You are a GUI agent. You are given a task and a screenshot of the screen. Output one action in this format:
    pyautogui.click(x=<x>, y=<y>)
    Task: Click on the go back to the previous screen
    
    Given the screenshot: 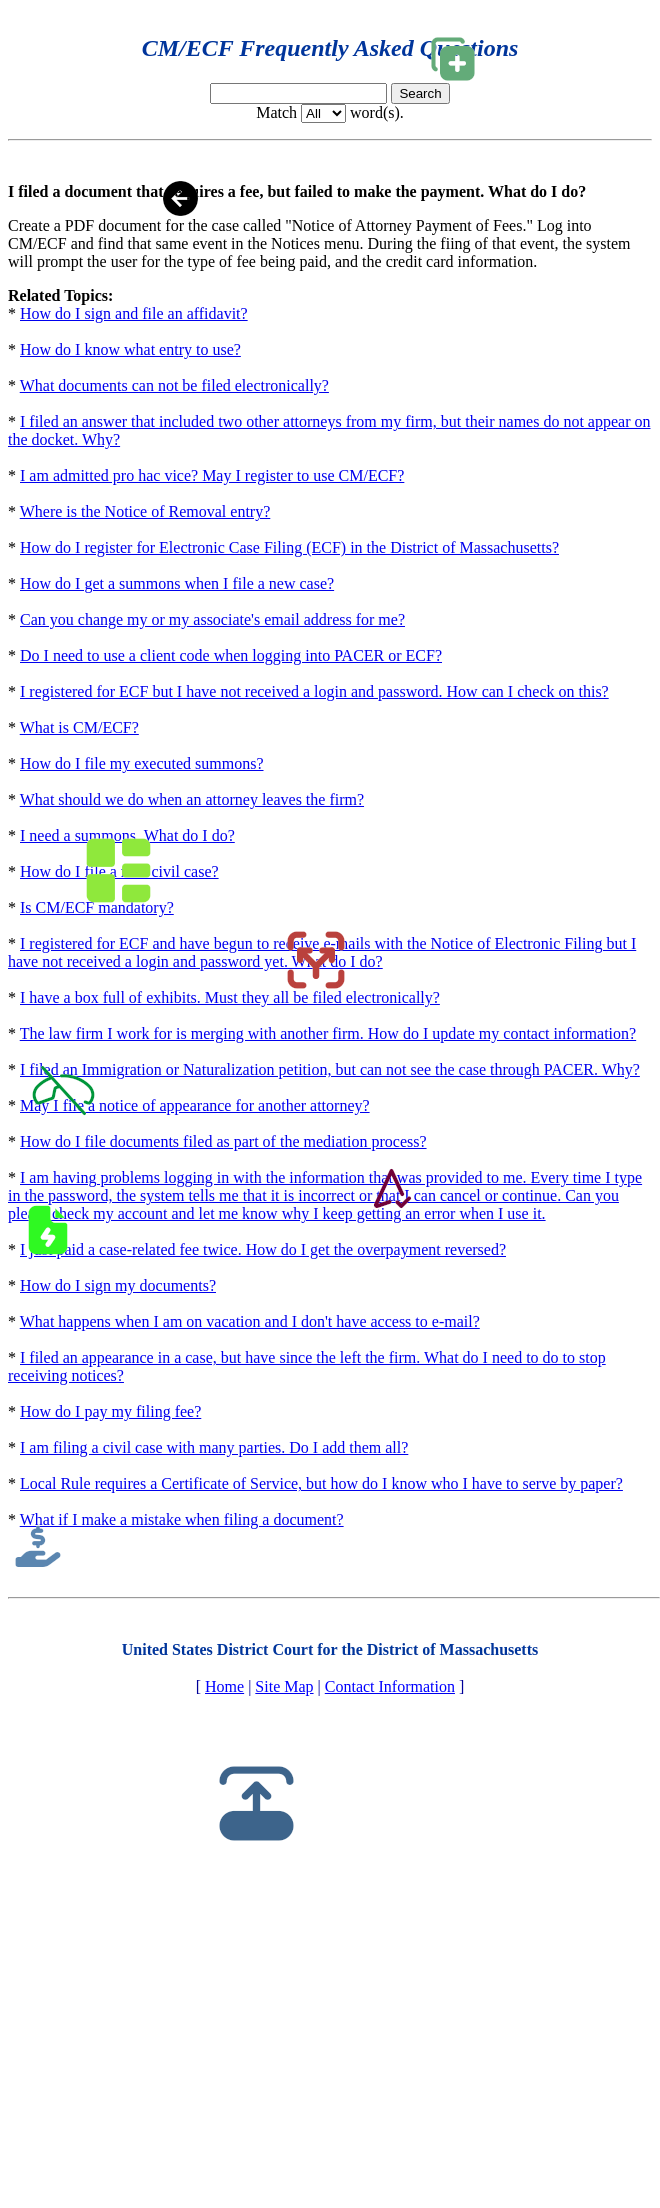 What is the action you would take?
    pyautogui.click(x=180, y=198)
    